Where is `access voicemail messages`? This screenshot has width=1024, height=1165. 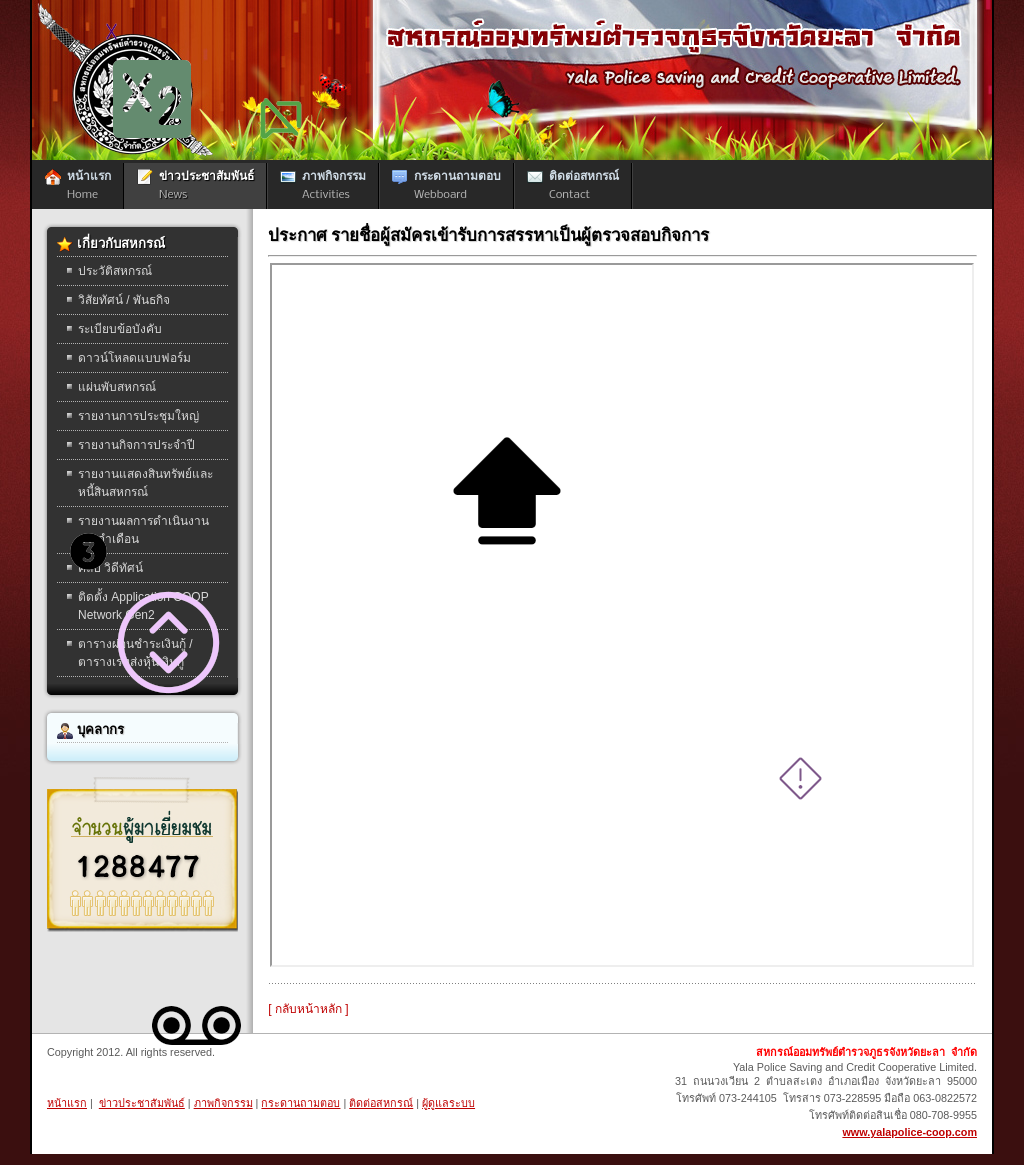
access voicemail messages is located at coordinates (196, 1025).